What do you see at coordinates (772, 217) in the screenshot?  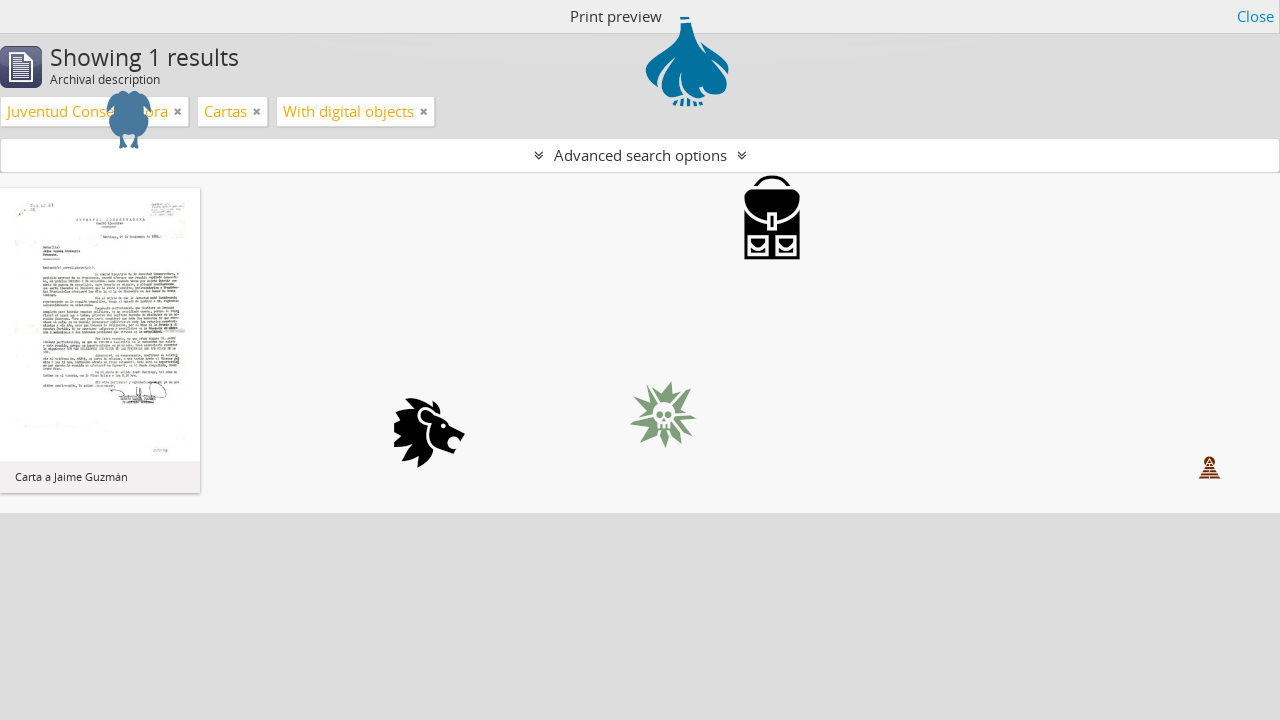 I see `access your inventory or stored items` at bounding box center [772, 217].